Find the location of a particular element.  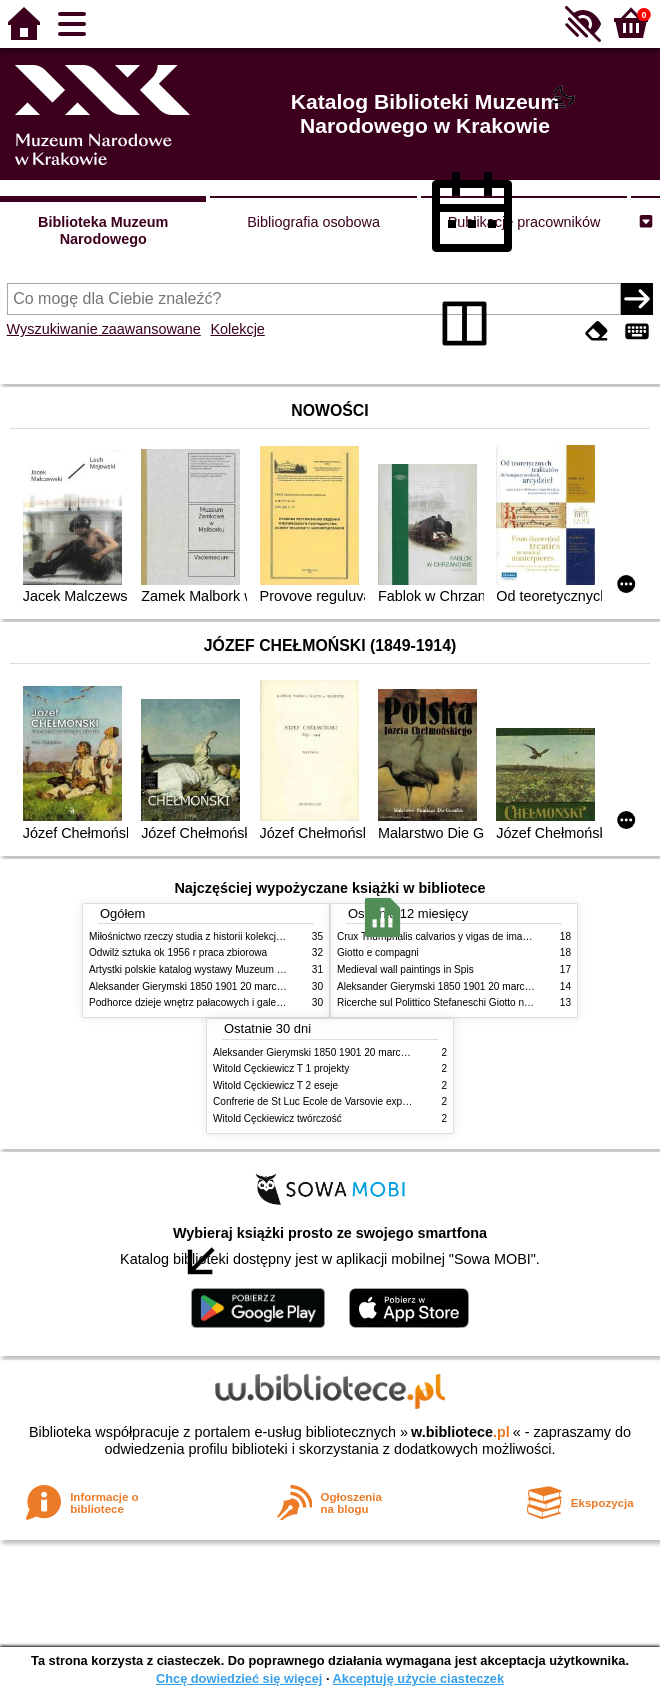

navigate back and down is located at coordinates (199, 1263).